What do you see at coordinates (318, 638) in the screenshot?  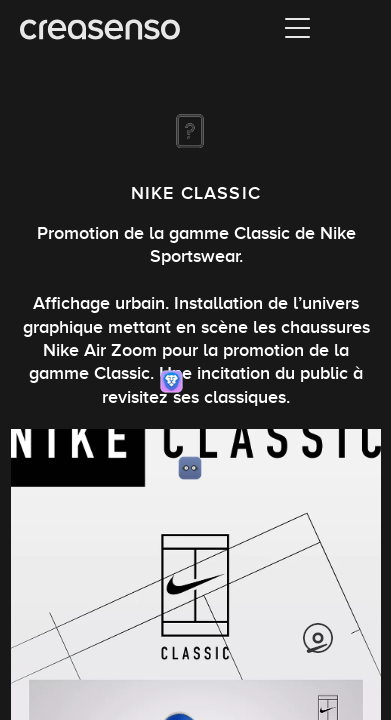 I see `open disk utility to manage storage devices` at bounding box center [318, 638].